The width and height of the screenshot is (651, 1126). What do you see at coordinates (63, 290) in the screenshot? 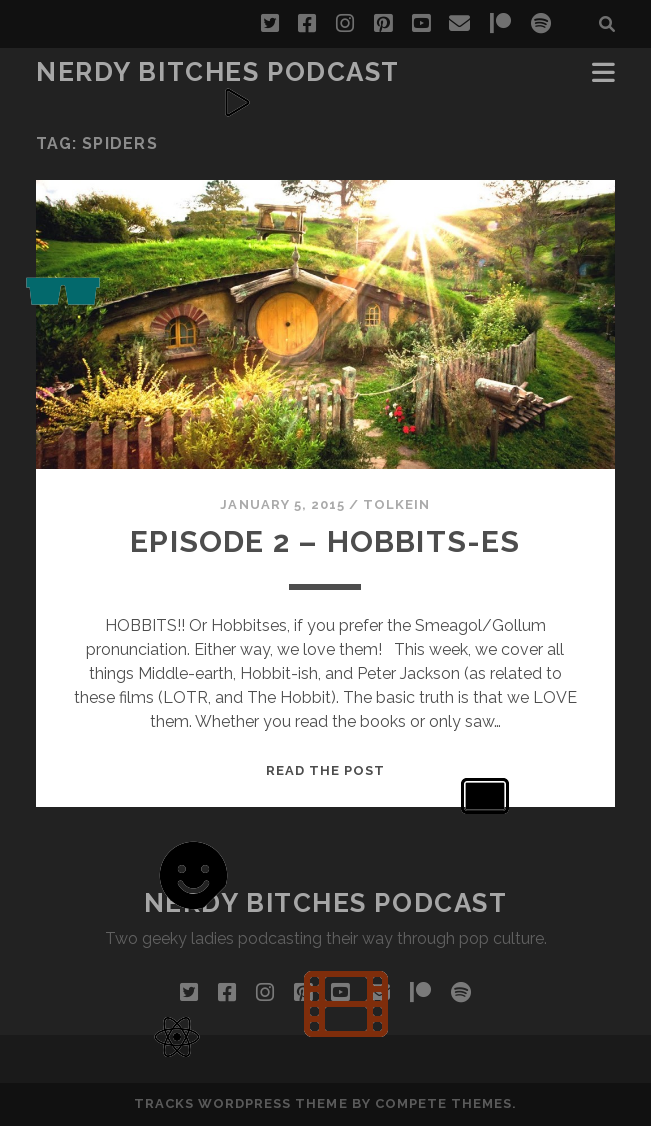
I see `enable reading or accessibility mode` at bounding box center [63, 290].